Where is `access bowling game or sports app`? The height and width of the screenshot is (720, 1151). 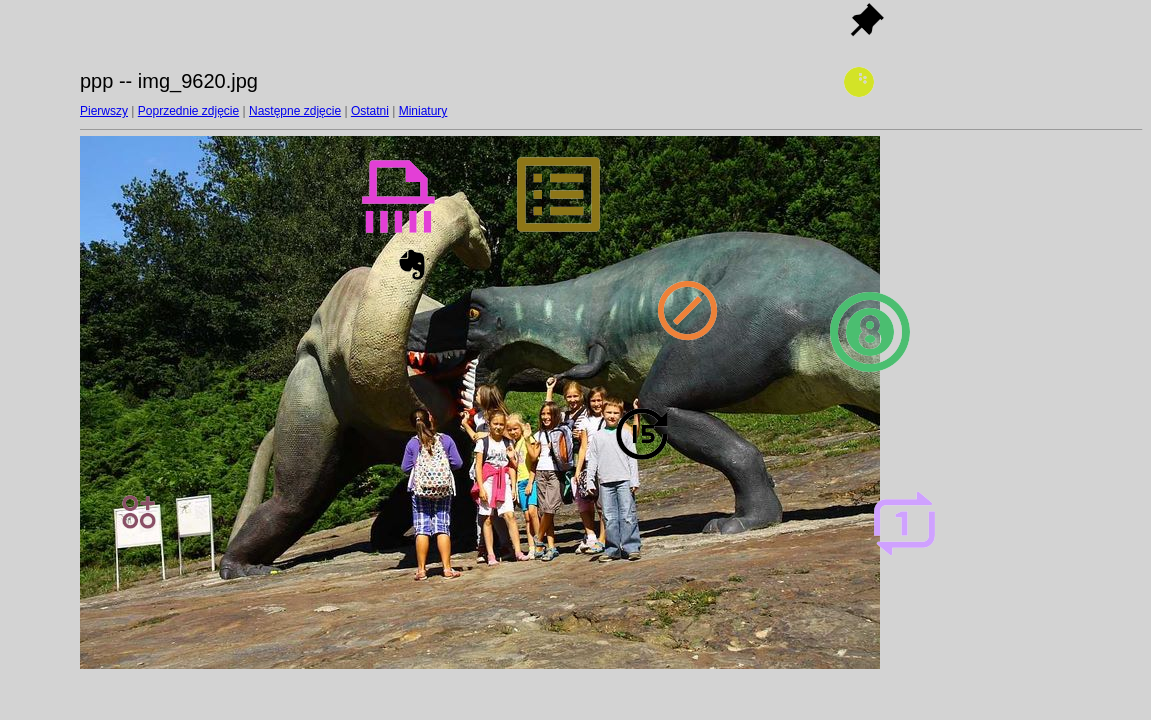 access bowling game or sports app is located at coordinates (859, 82).